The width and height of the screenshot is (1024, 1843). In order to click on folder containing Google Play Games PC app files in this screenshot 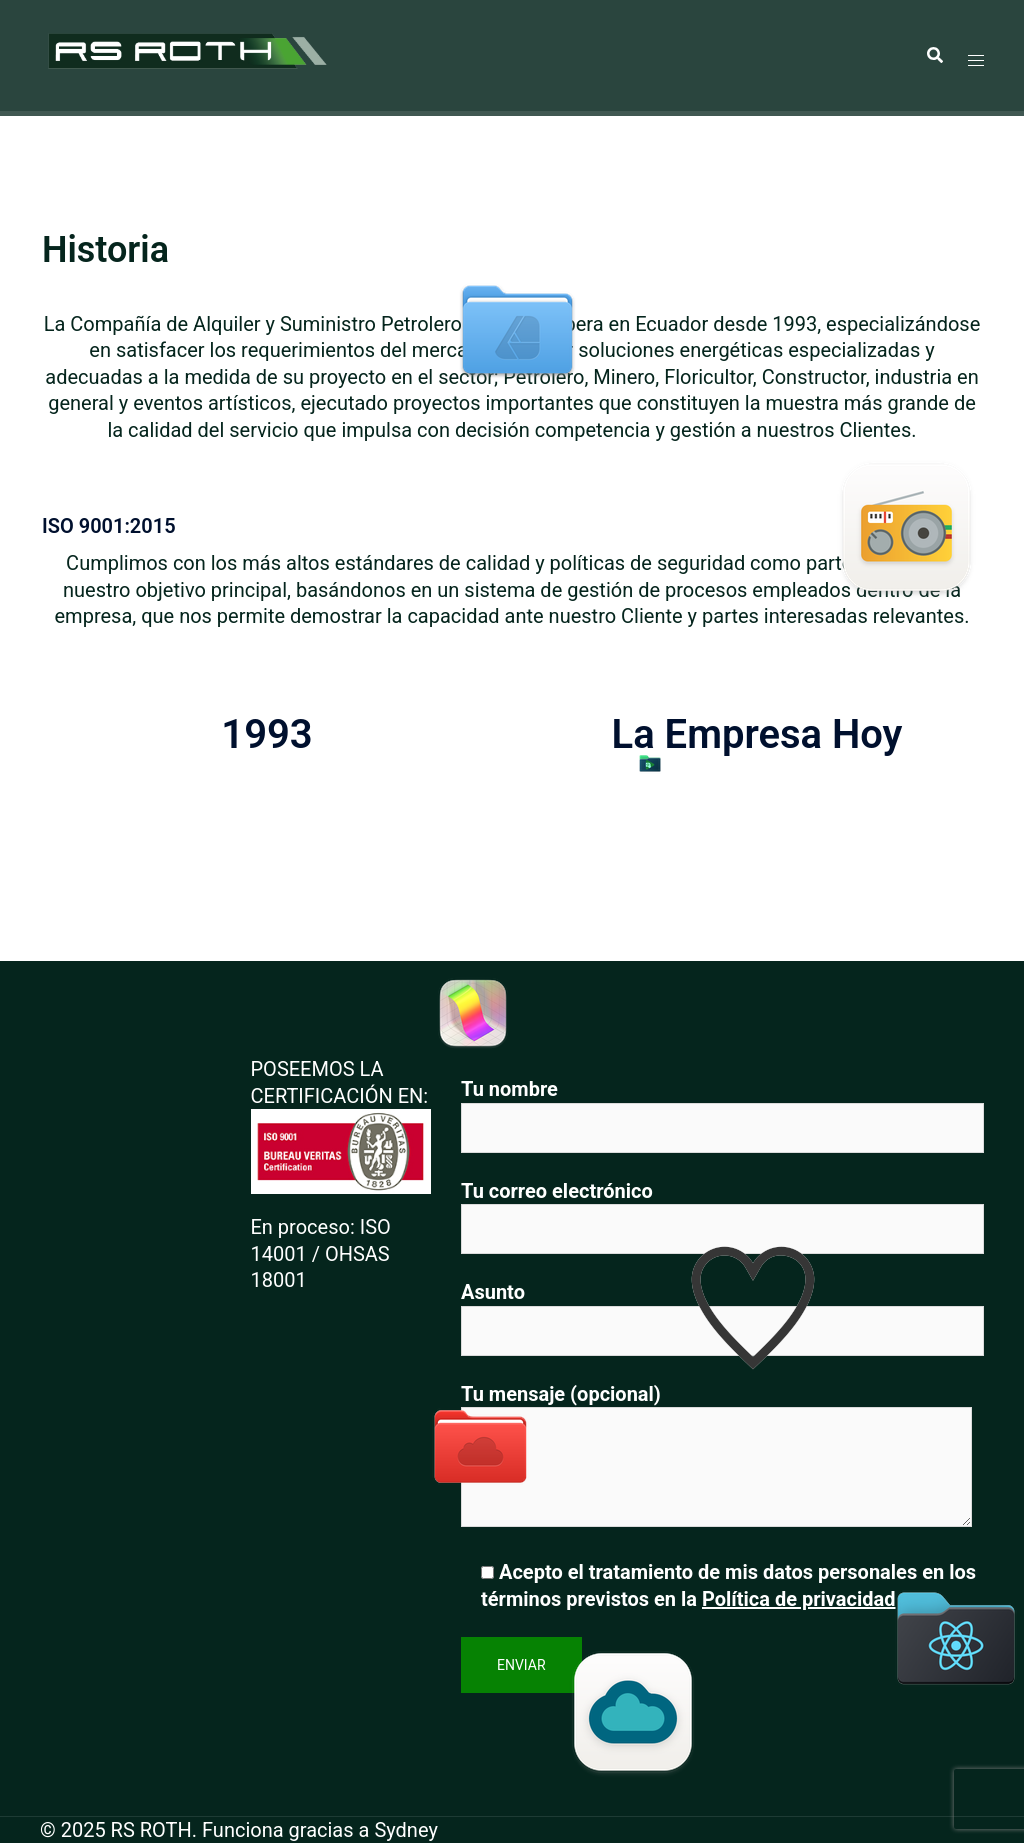, I will do `click(650, 764)`.